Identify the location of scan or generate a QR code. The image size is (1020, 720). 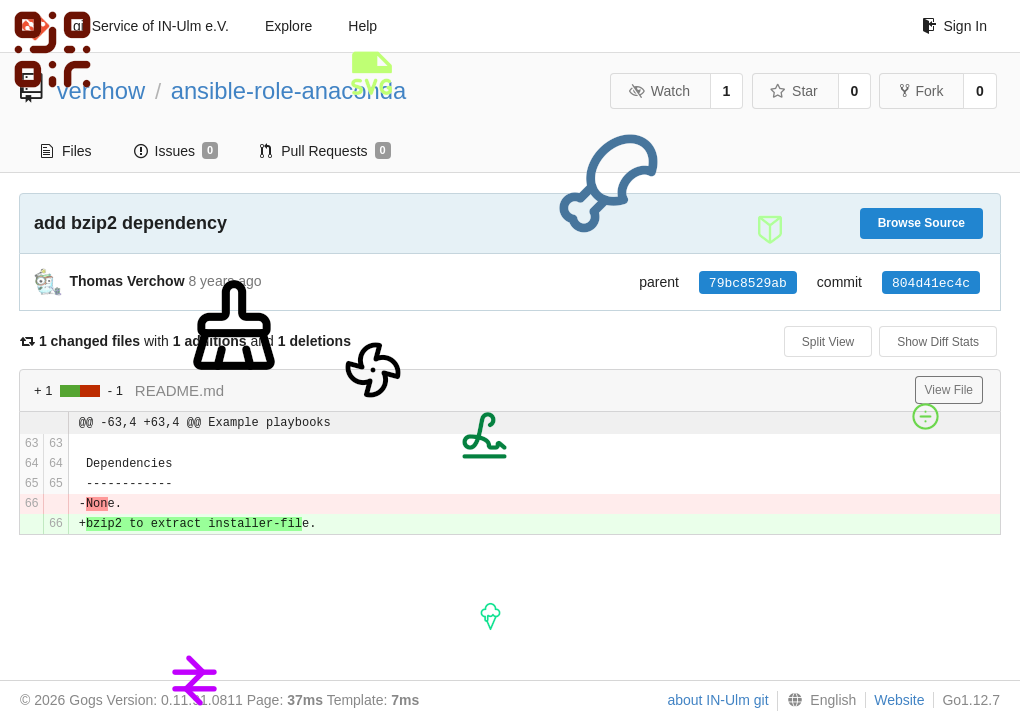
(52, 49).